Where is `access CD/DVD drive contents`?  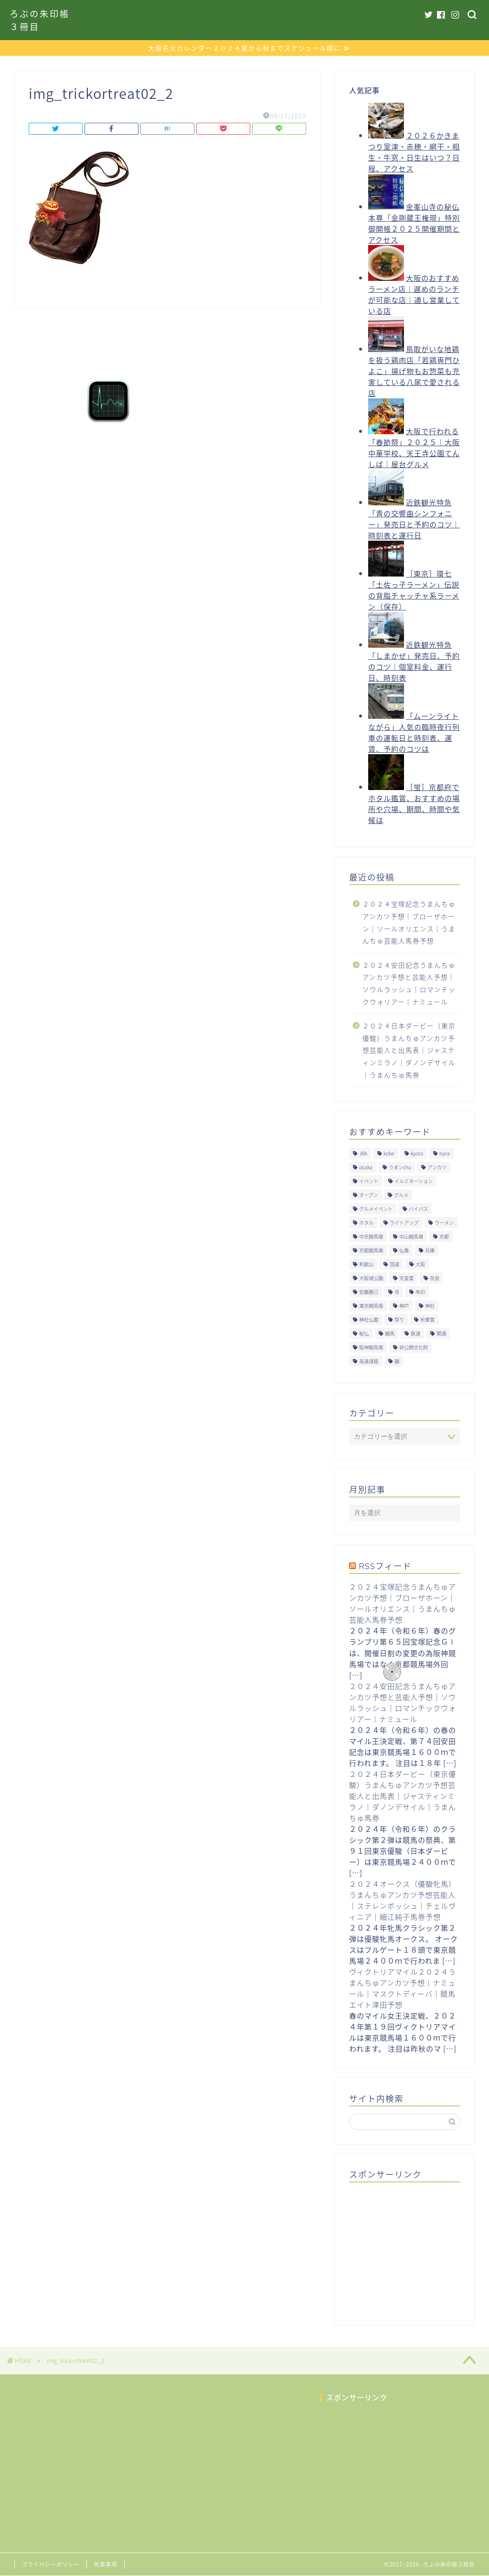
access CD/DVD drive contents is located at coordinates (392, 1672).